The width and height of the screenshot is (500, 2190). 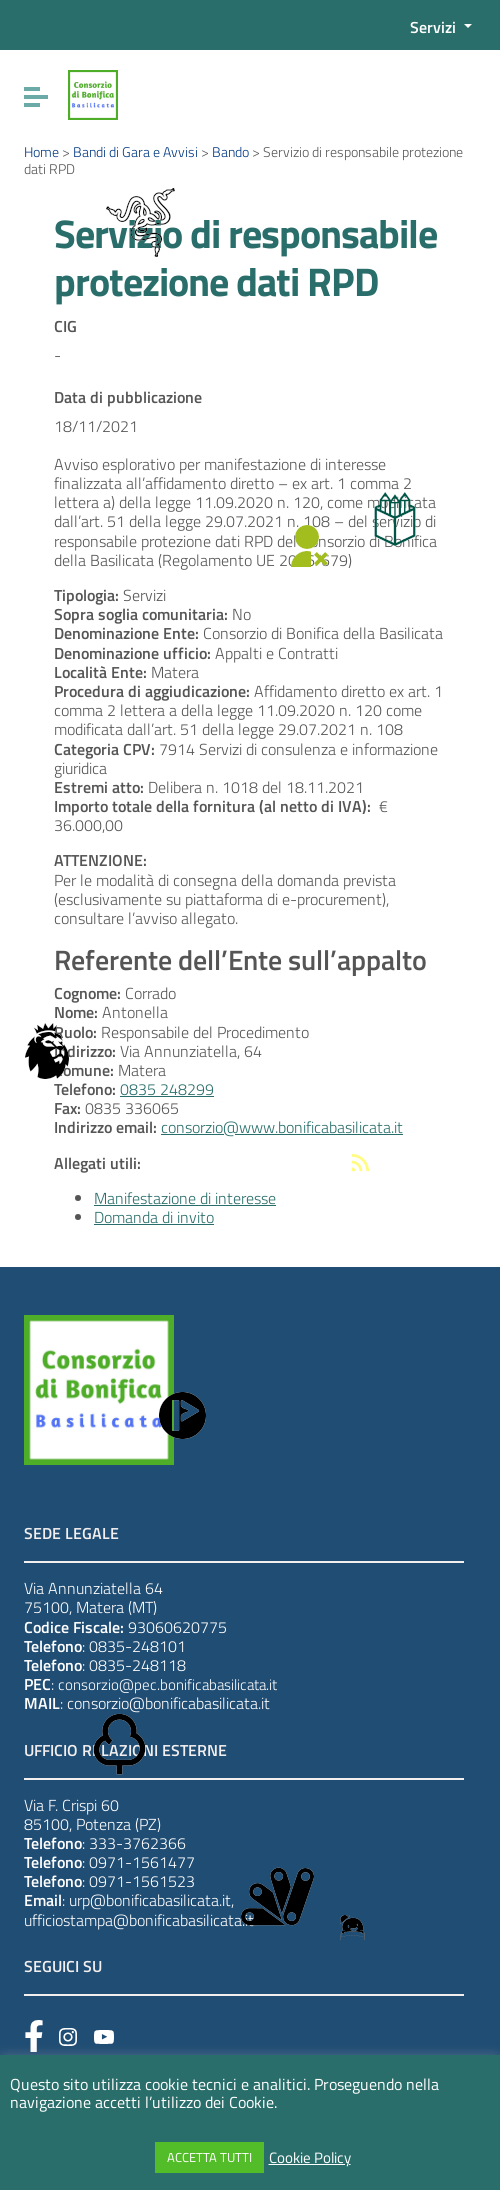 What do you see at coordinates (307, 547) in the screenshot?
I see `unfollow a user` at bounding box center [307, 547].